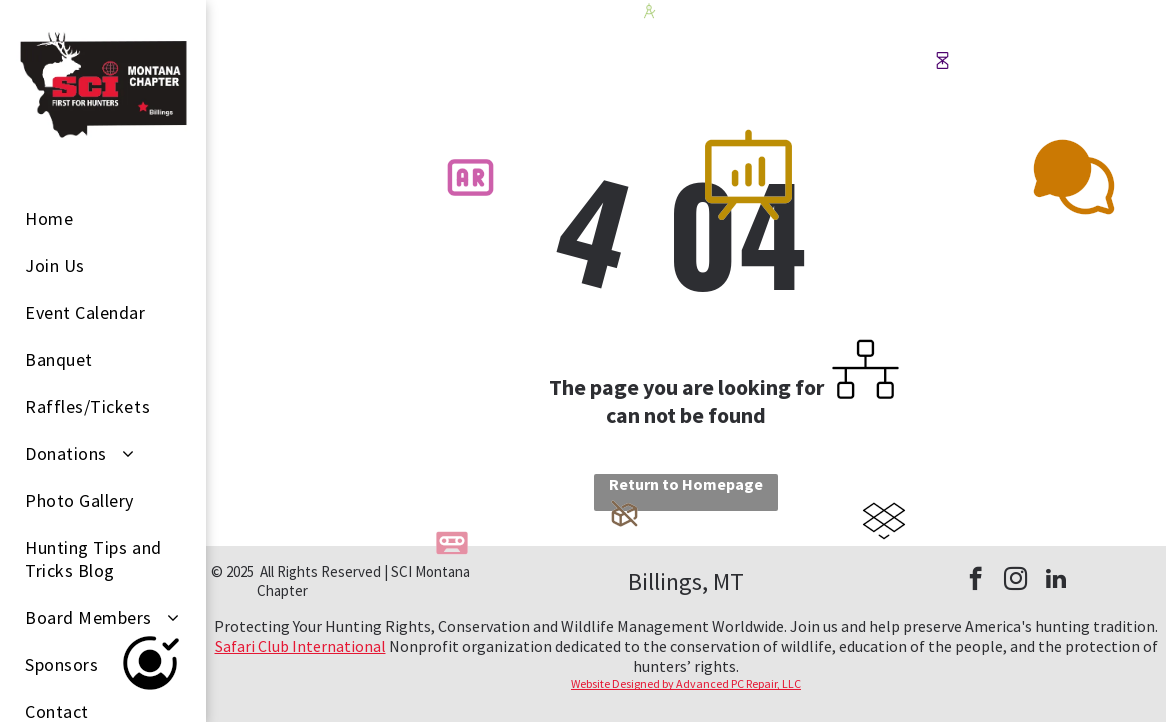  Describe the element at coordinates (1074, 177) in the screenshot. I see `open chat or messaging` at that location.